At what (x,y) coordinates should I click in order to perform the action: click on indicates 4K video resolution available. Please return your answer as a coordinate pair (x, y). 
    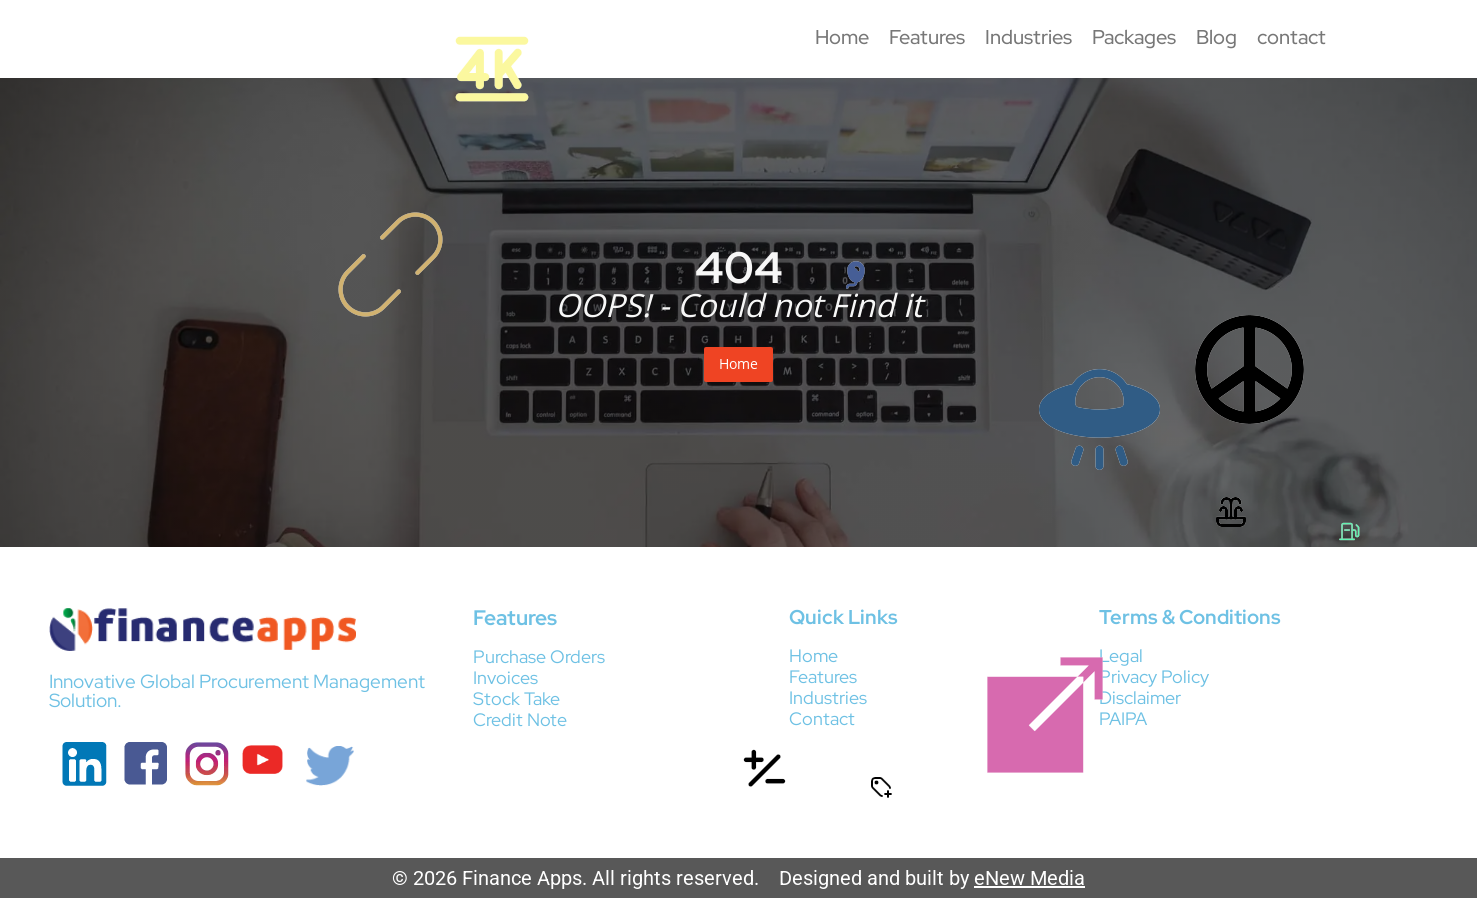
    Looking at the image, I should click on (492, 69).